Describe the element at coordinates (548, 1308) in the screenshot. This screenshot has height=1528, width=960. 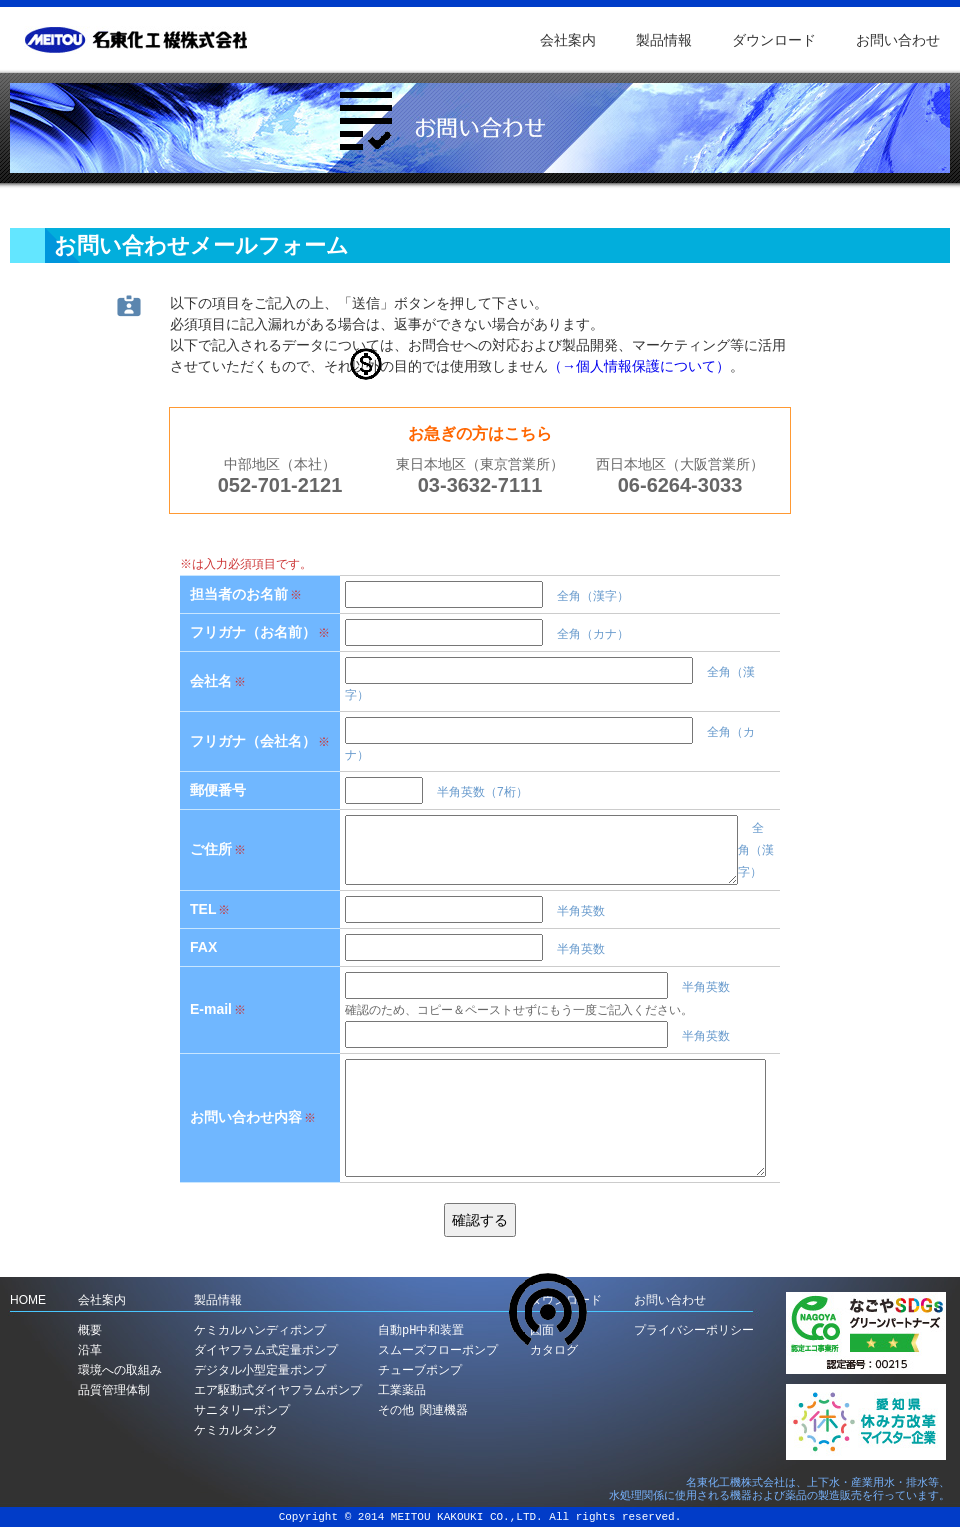
I see `enable mobile hotspot or wifi tethering` at that location.